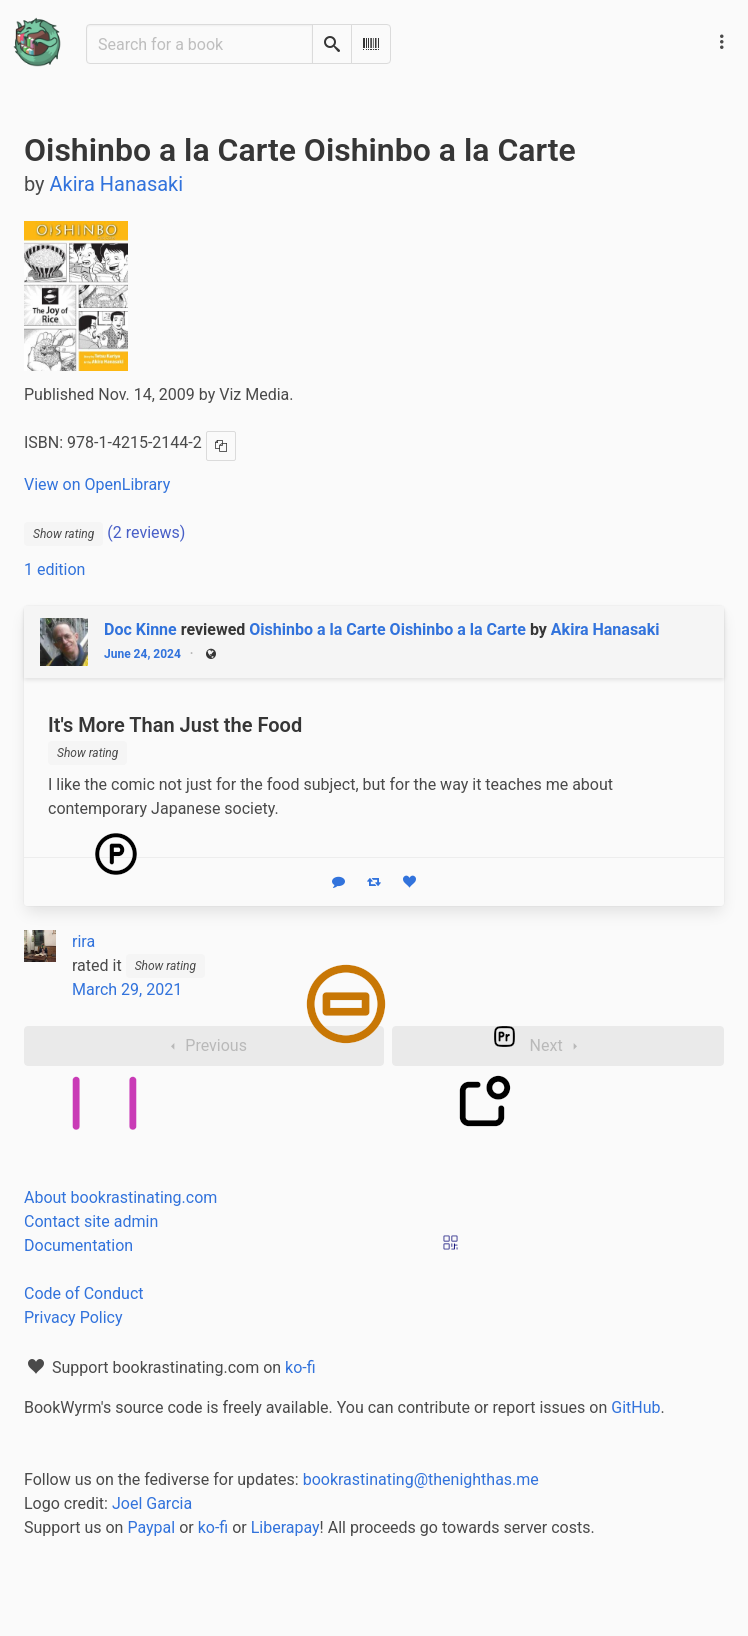  What do you see at coordinates (346, 1004) in the screenshot?
I see `remove or delete an item` at bounding box center [346, 1004].